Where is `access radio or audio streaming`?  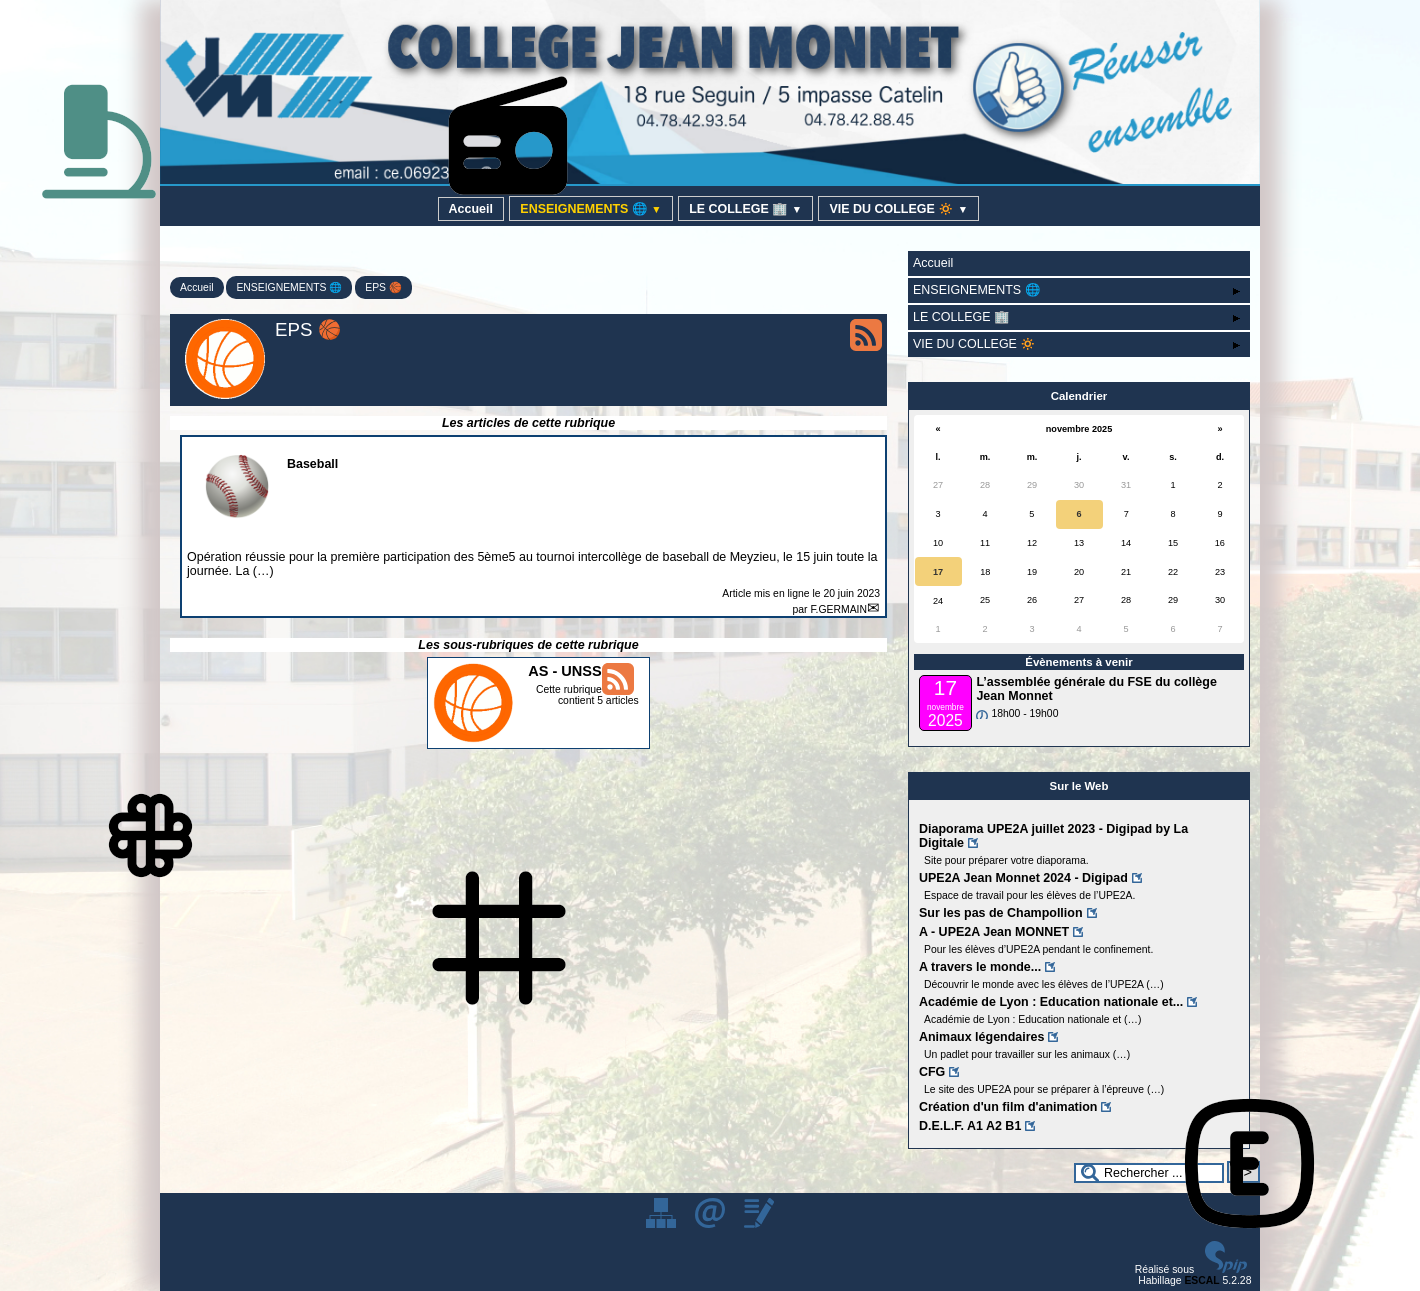
access radio or audio streaming is located at coordinates (508, 143).